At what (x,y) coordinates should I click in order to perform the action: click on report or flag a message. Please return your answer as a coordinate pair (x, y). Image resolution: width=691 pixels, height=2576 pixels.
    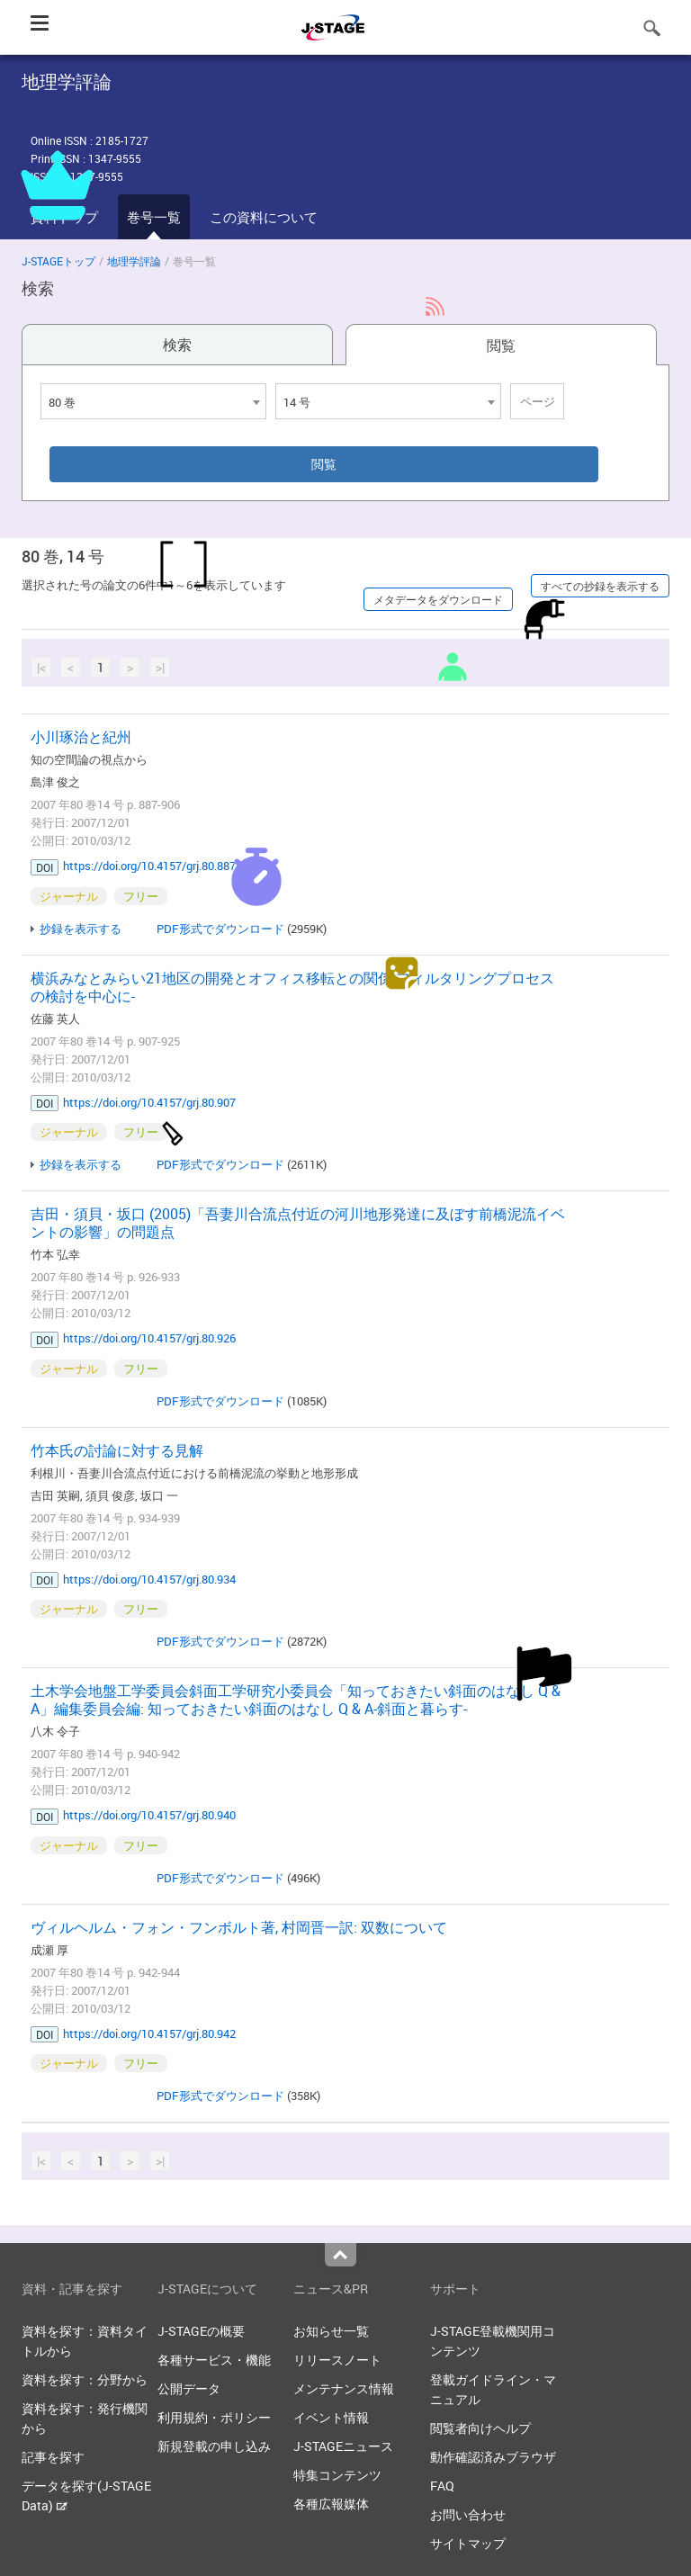
    Looking at the image, I should click on (543, 1674).